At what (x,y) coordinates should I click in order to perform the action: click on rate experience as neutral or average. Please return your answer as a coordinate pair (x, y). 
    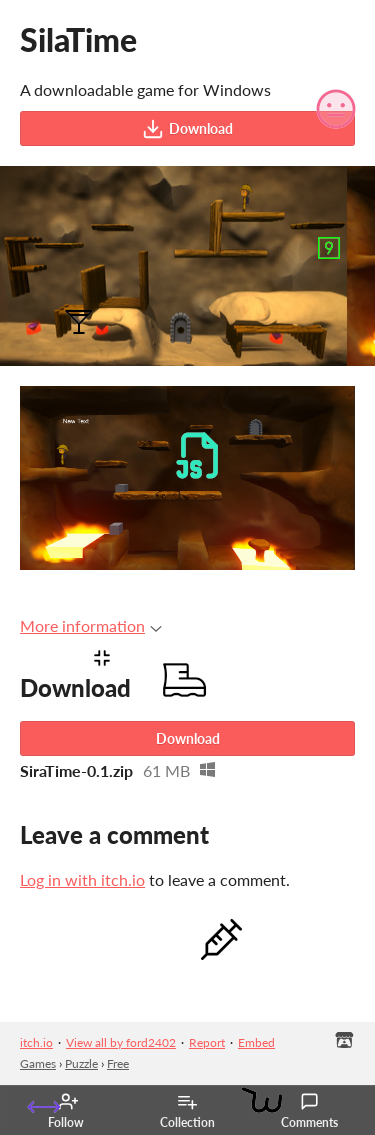
    Looking at the image, I should click on (336, 109).